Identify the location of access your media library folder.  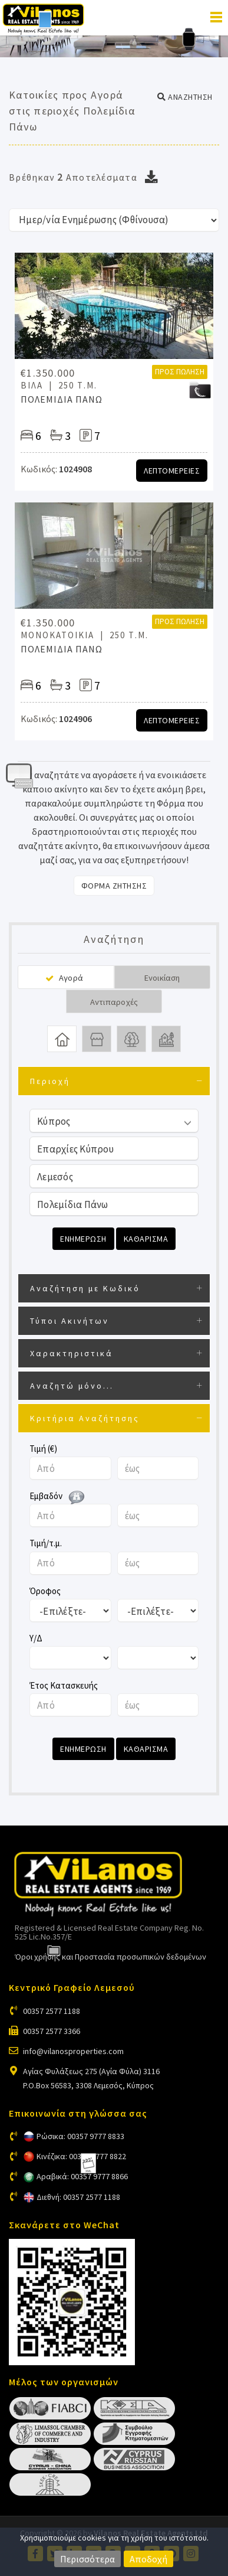
(54, 1950).